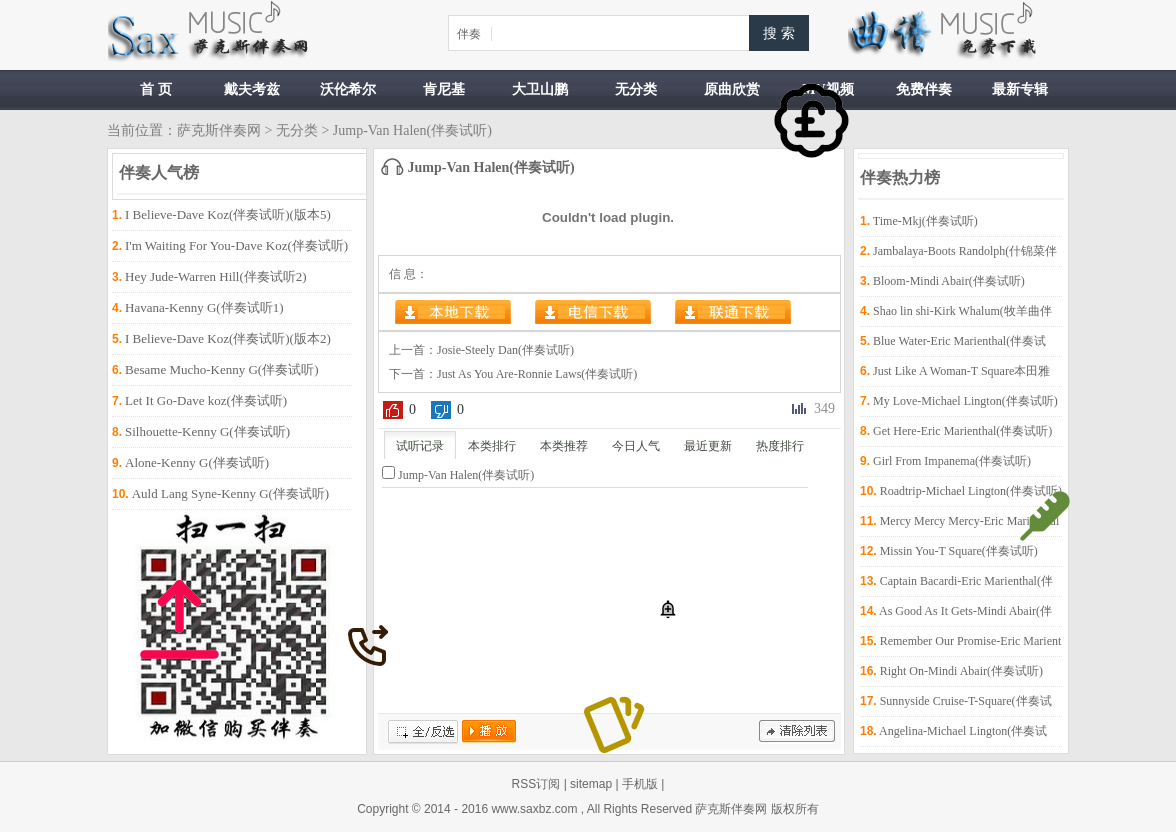 The image size is (1176, 832). Describe the element at coordinates (668, 609) in the screenshot. I see `add a new alert or notification` at that location.